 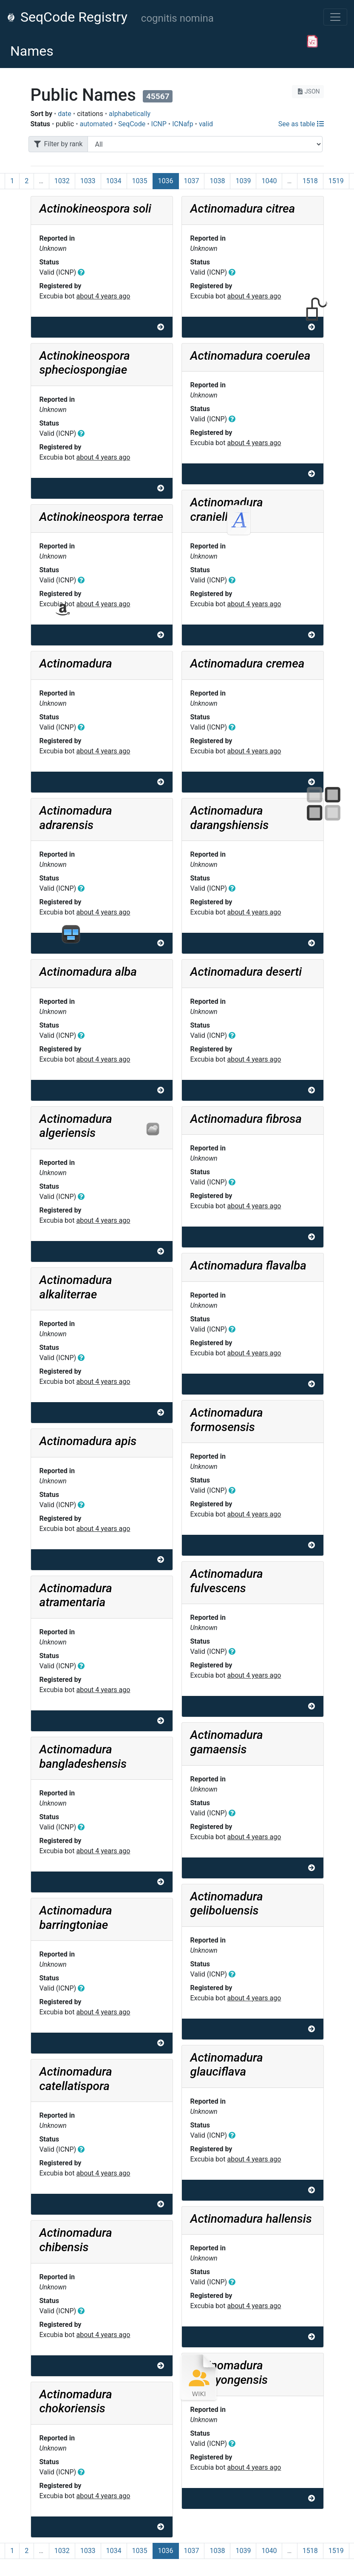 What do you see at coordinates (316, 309) in the screenshot?
I see `colorimeter device for color calibration` at bounding box center [316, 309].